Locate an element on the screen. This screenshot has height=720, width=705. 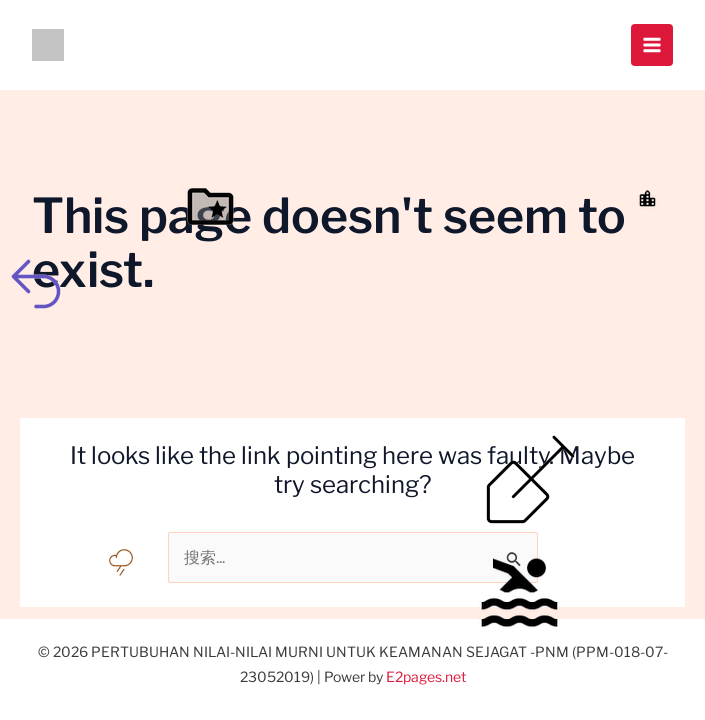
indicates rainy weather conditions is located at coordinates (121, 562).